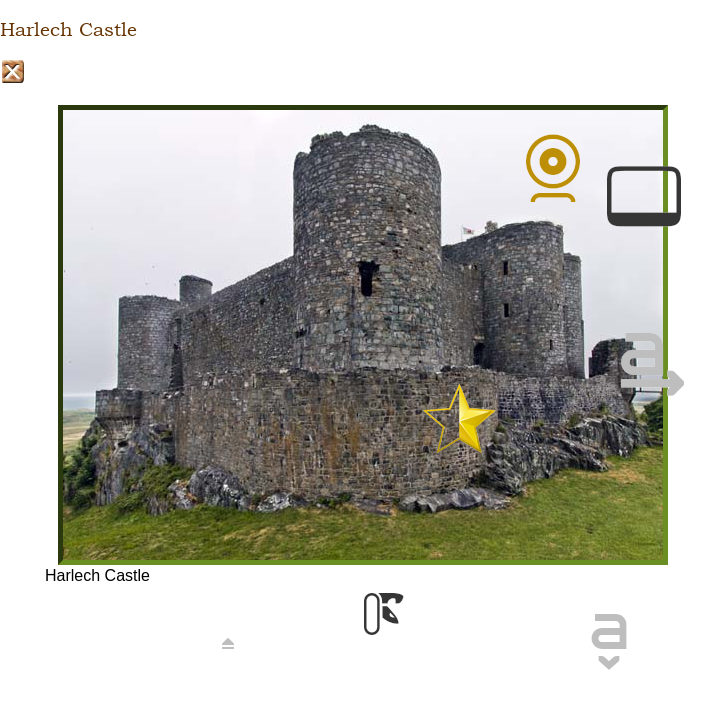 The width and height of the screenshot is (726, 720). Describe the element at coordinates (609, 642) in the screenshot. I see `insert text at cursor position` at that location.